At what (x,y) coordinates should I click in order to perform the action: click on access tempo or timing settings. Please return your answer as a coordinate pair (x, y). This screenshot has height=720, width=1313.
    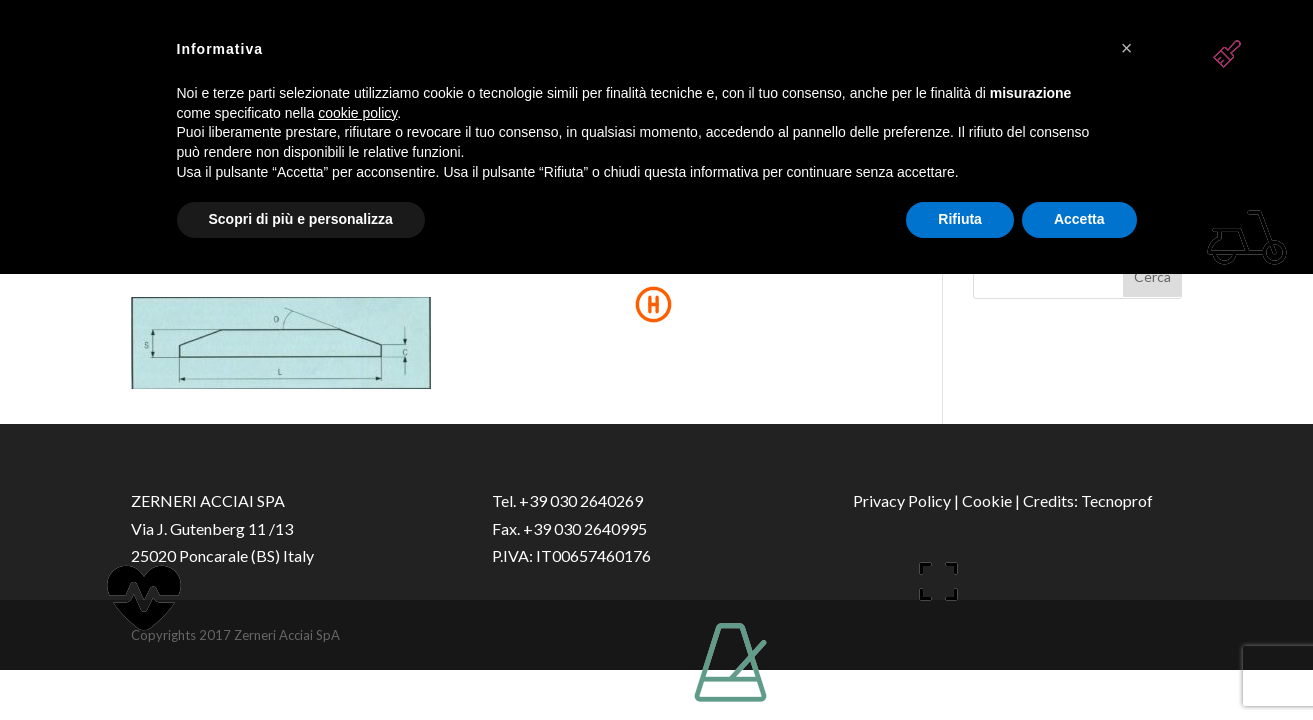
    Looking at the image, I should click on (730, 662).